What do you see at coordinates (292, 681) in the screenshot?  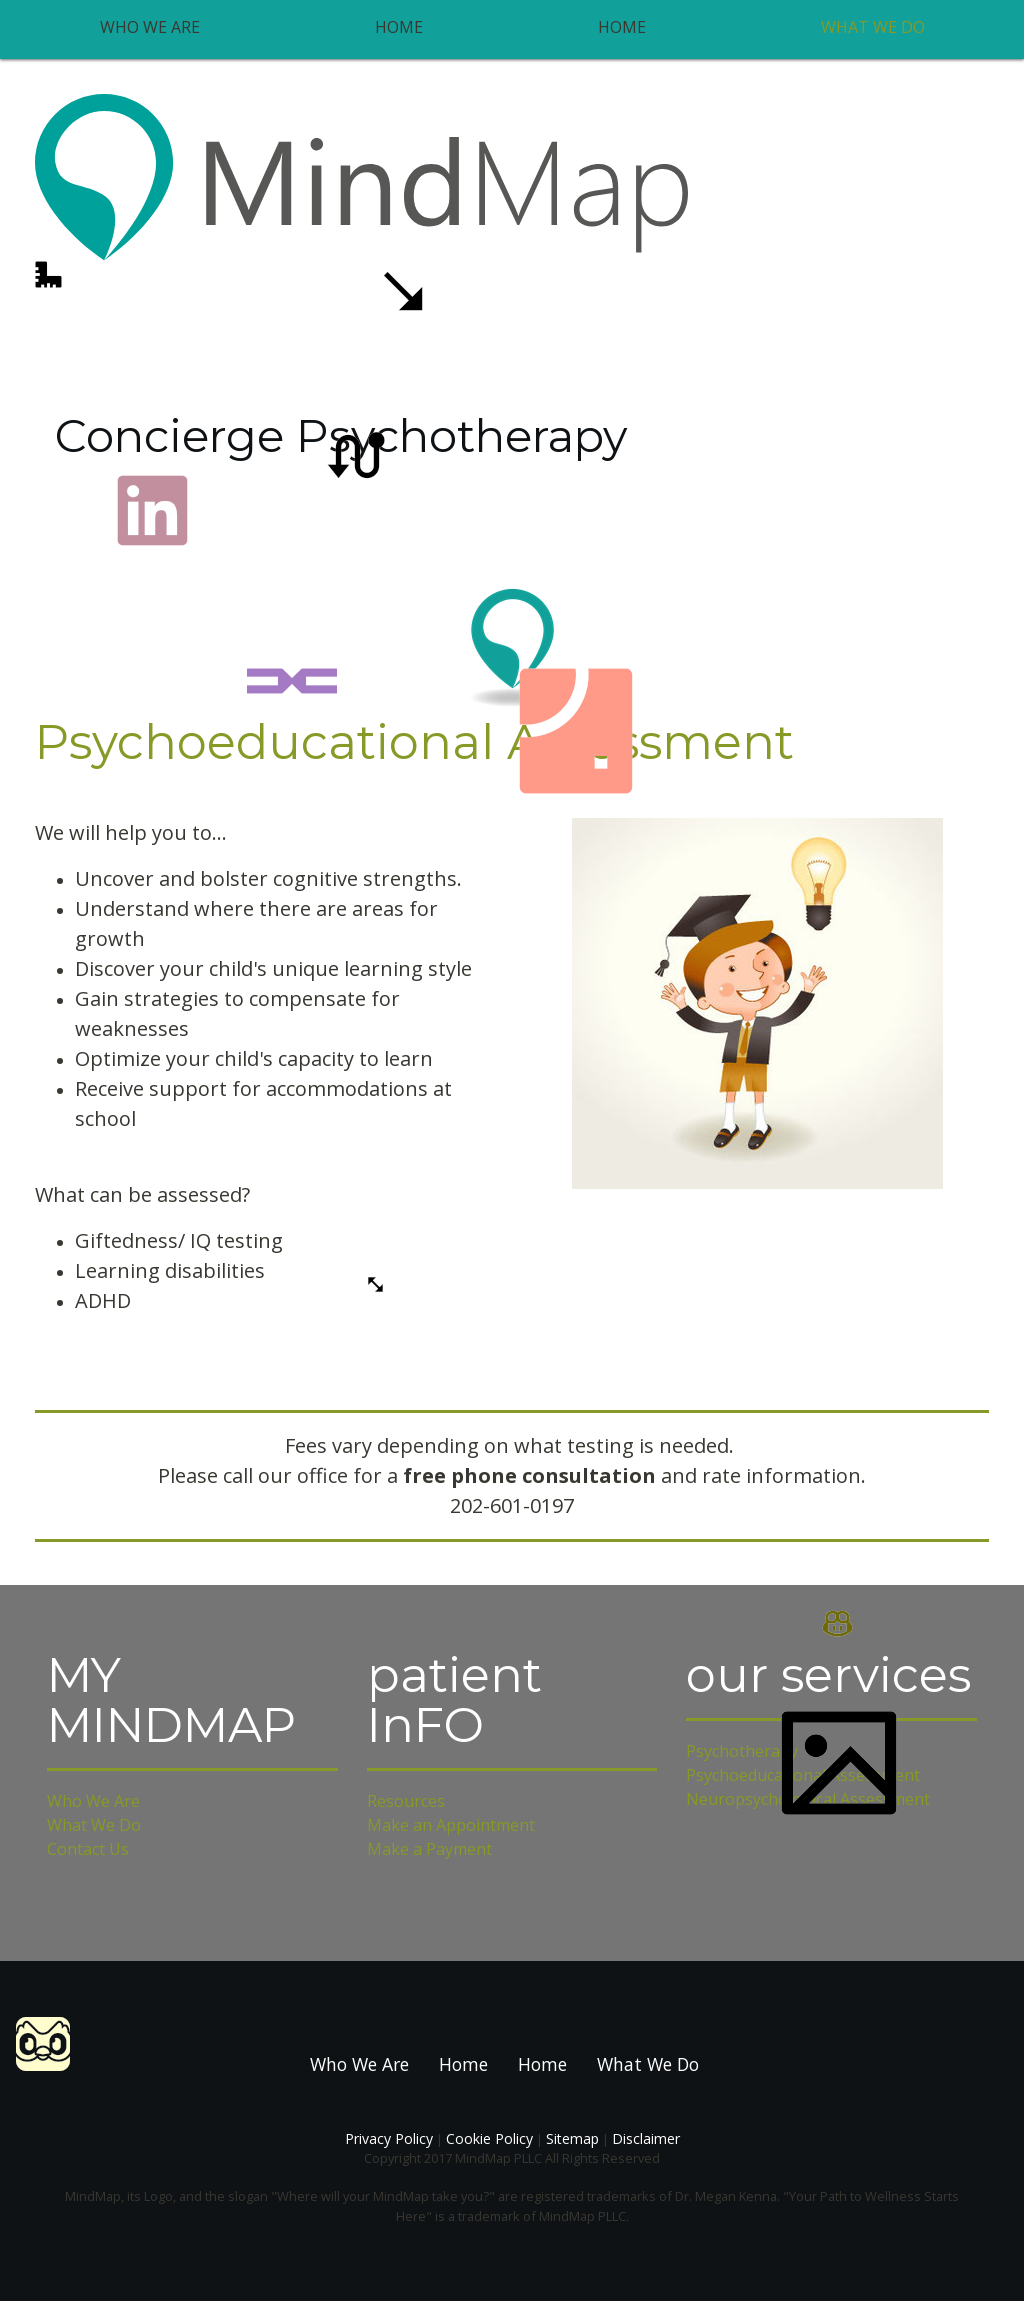 I see `dacia brand logo` at bounding box center [292, 681].